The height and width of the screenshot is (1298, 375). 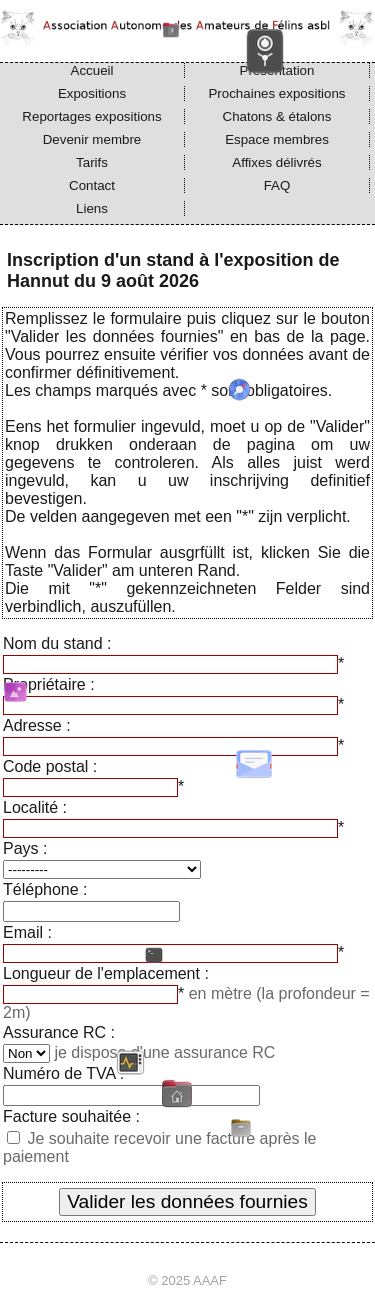 I want to click on open system monitor application, so click(x=130, y=1062).